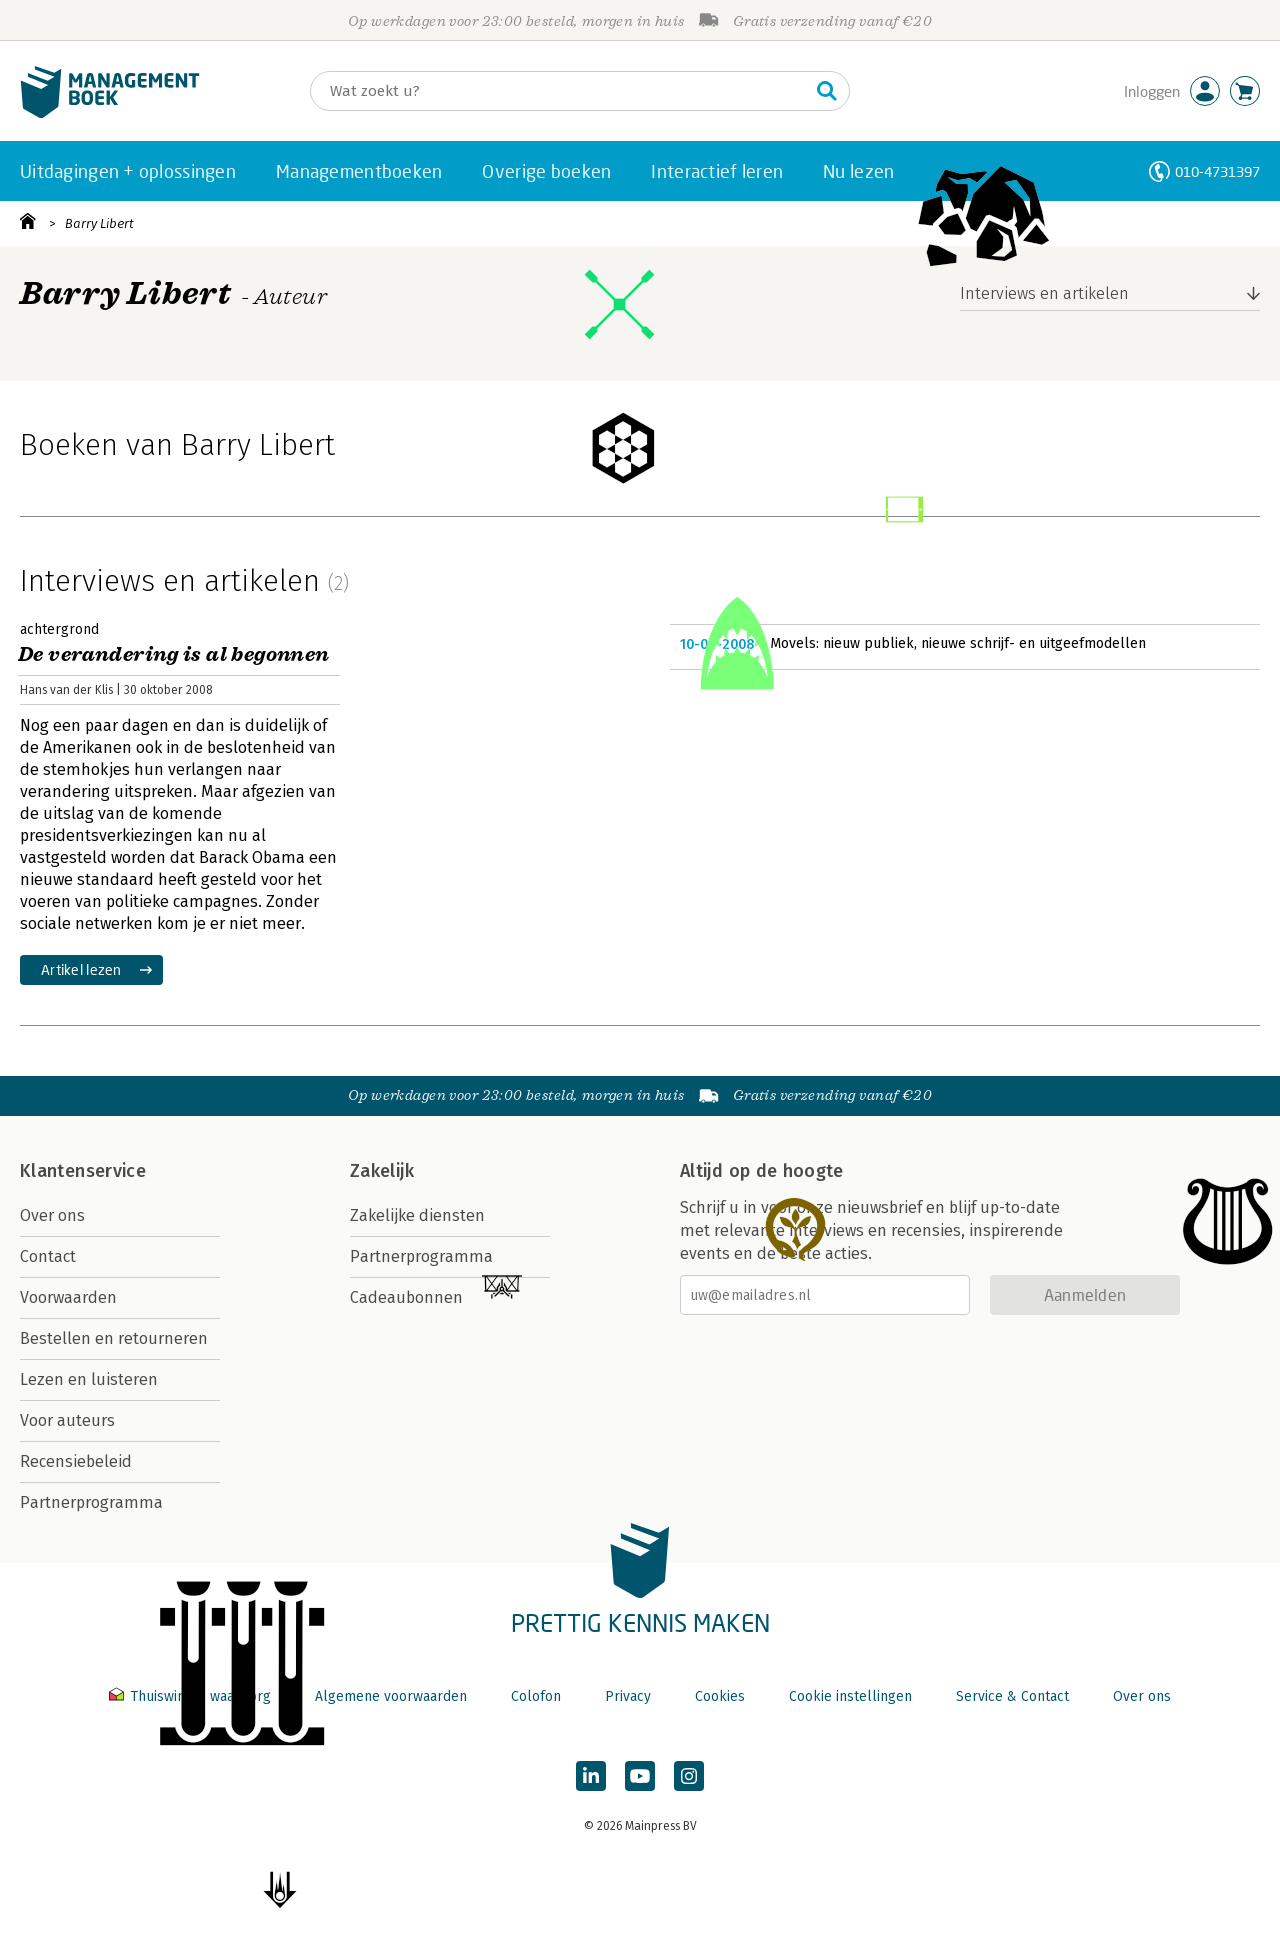 The image size is (1280, 1936). Describe the element at coordinates (795, 1229) in the screenshot. I see `browse plants and animals category` at that location.